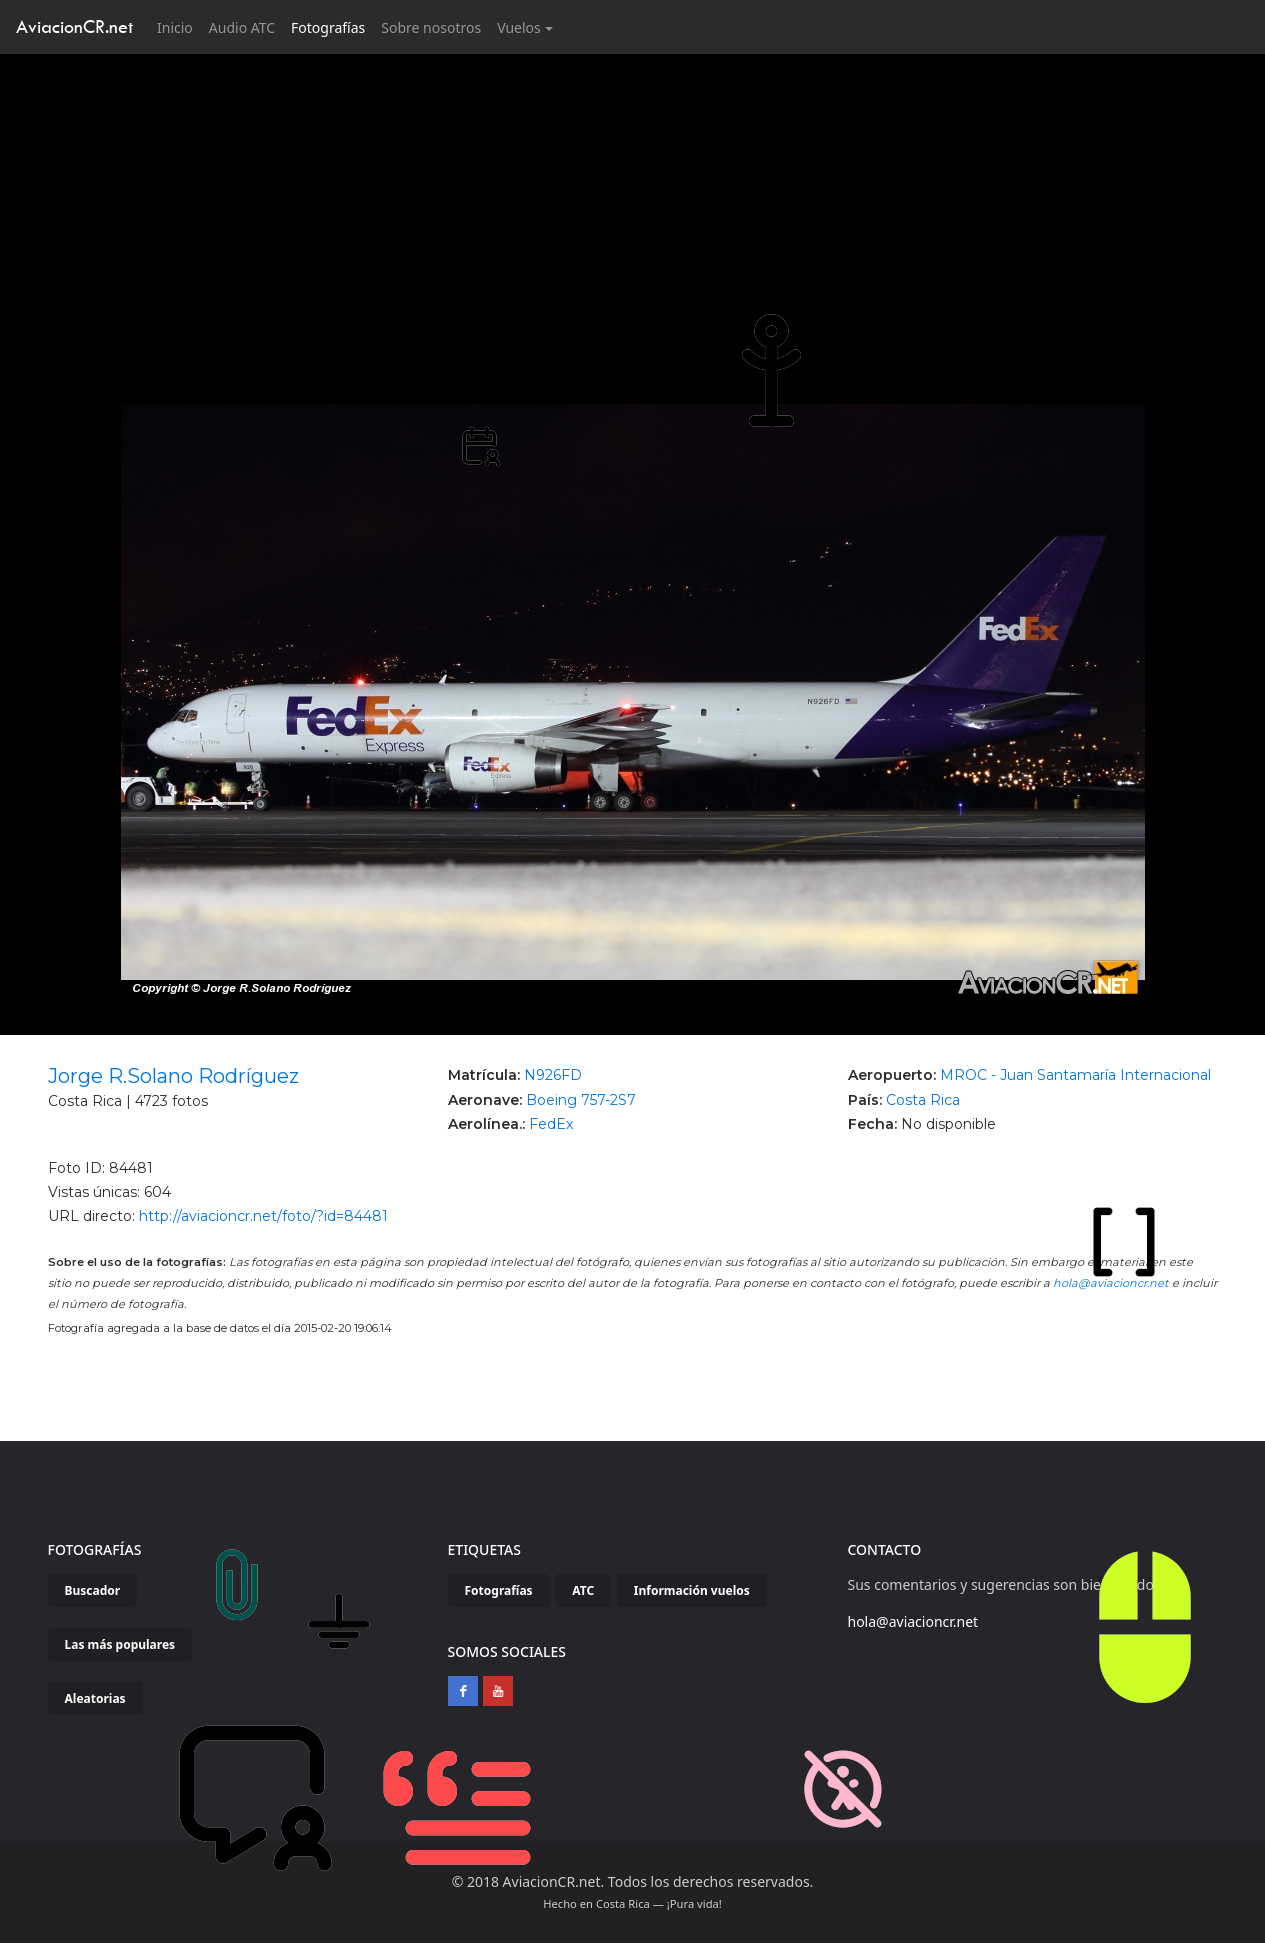 This screenshot has height=1943, width=1265. I want to click on browse clothing or wardrobe items, so click(771, 370).